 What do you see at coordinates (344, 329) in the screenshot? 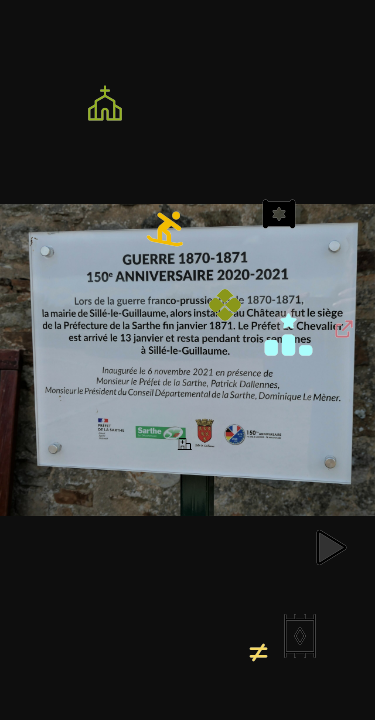
I see `open link in a new tab or window` at bounding box center [344, 329].